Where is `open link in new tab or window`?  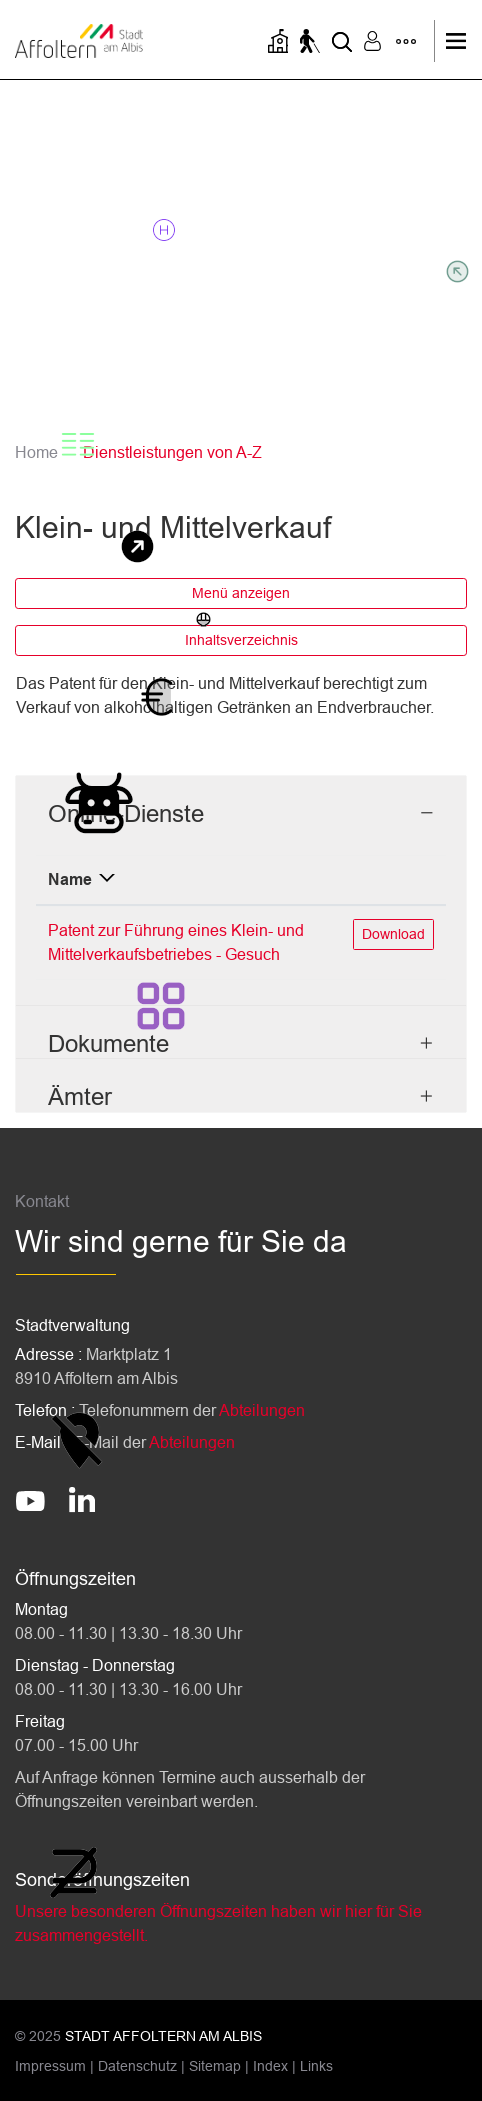 open link in new tab or window is located at coordinates (137, 546).